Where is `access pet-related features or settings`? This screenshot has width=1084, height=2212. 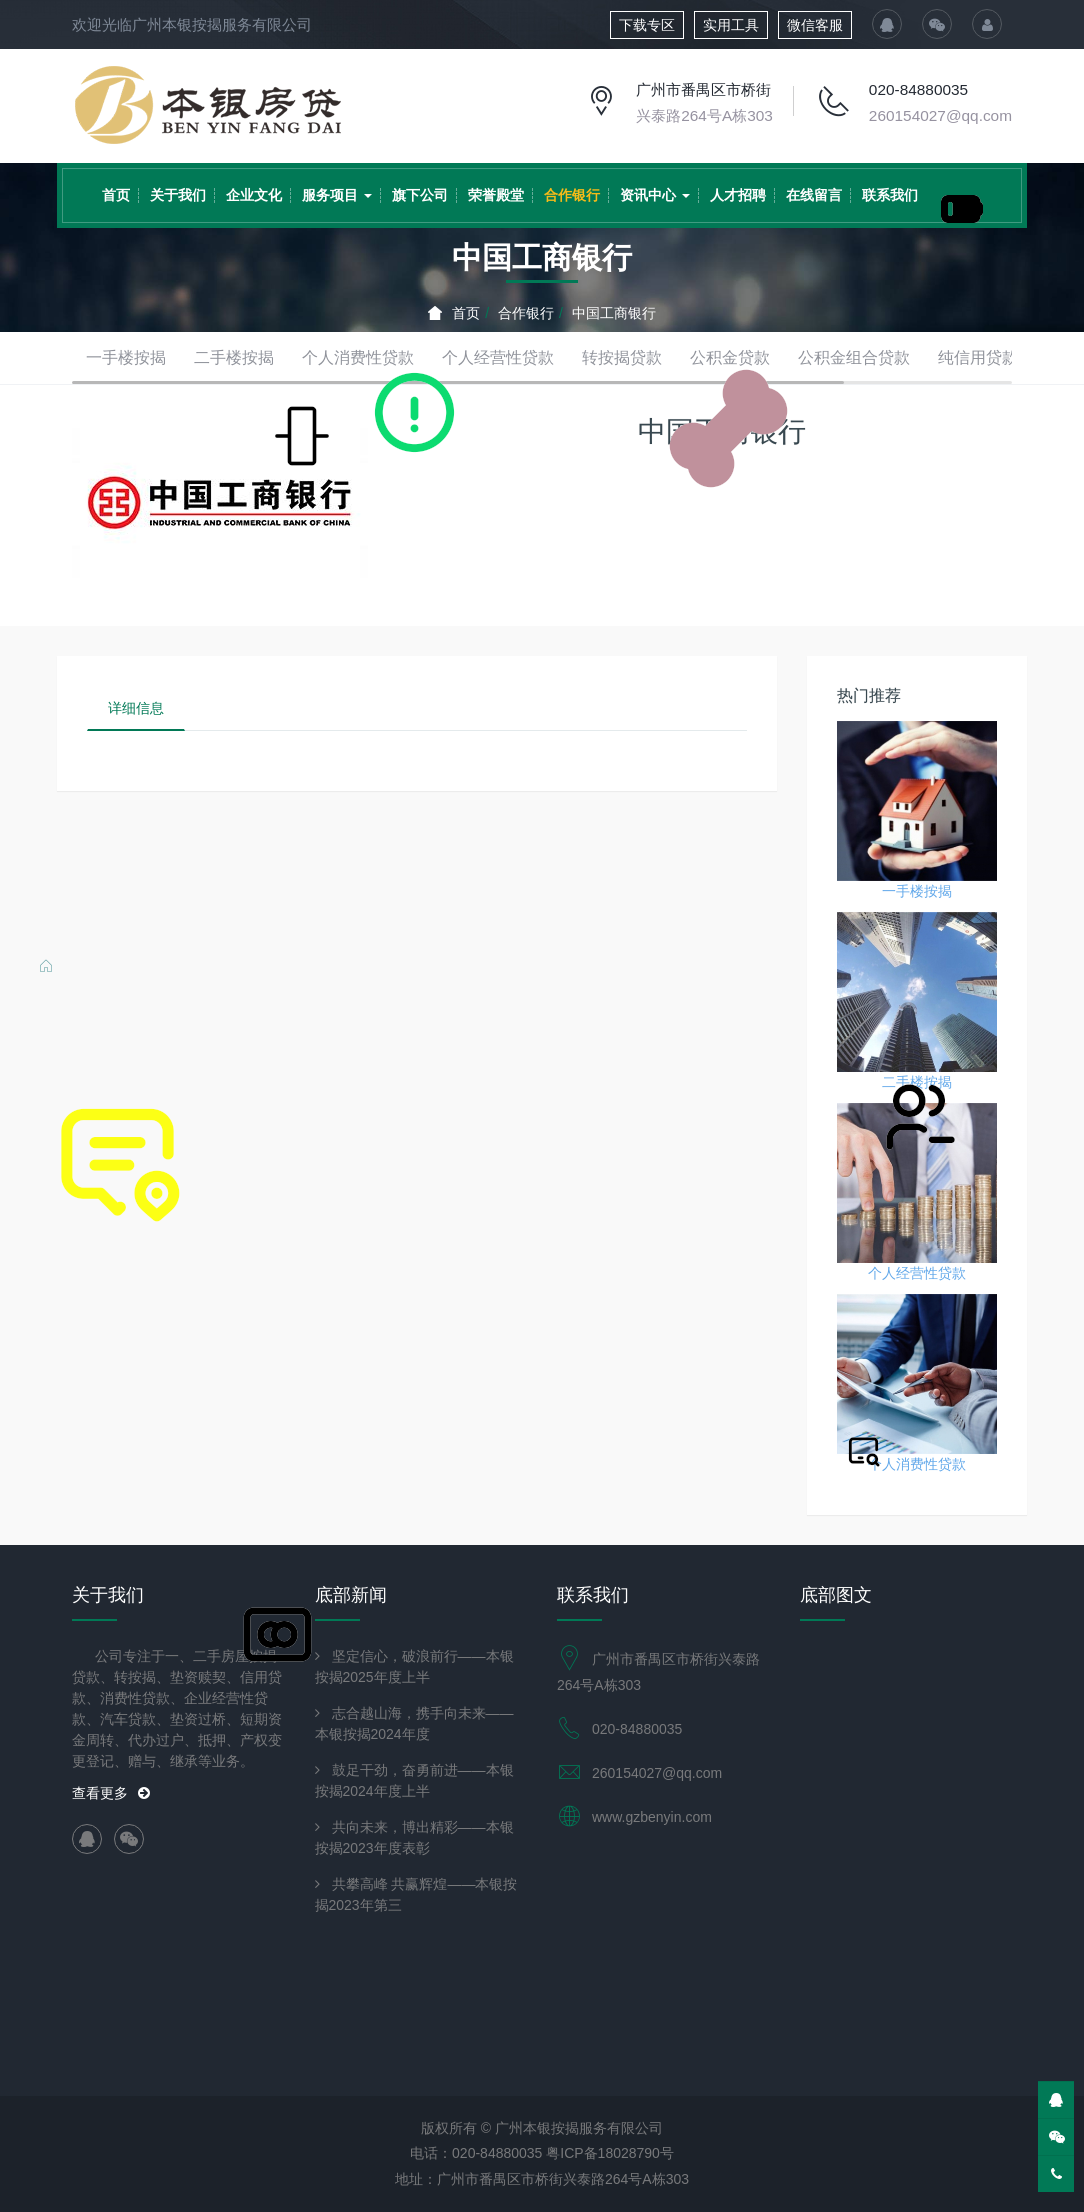
access pet-related features or settings is located at coordinates (728, 428).